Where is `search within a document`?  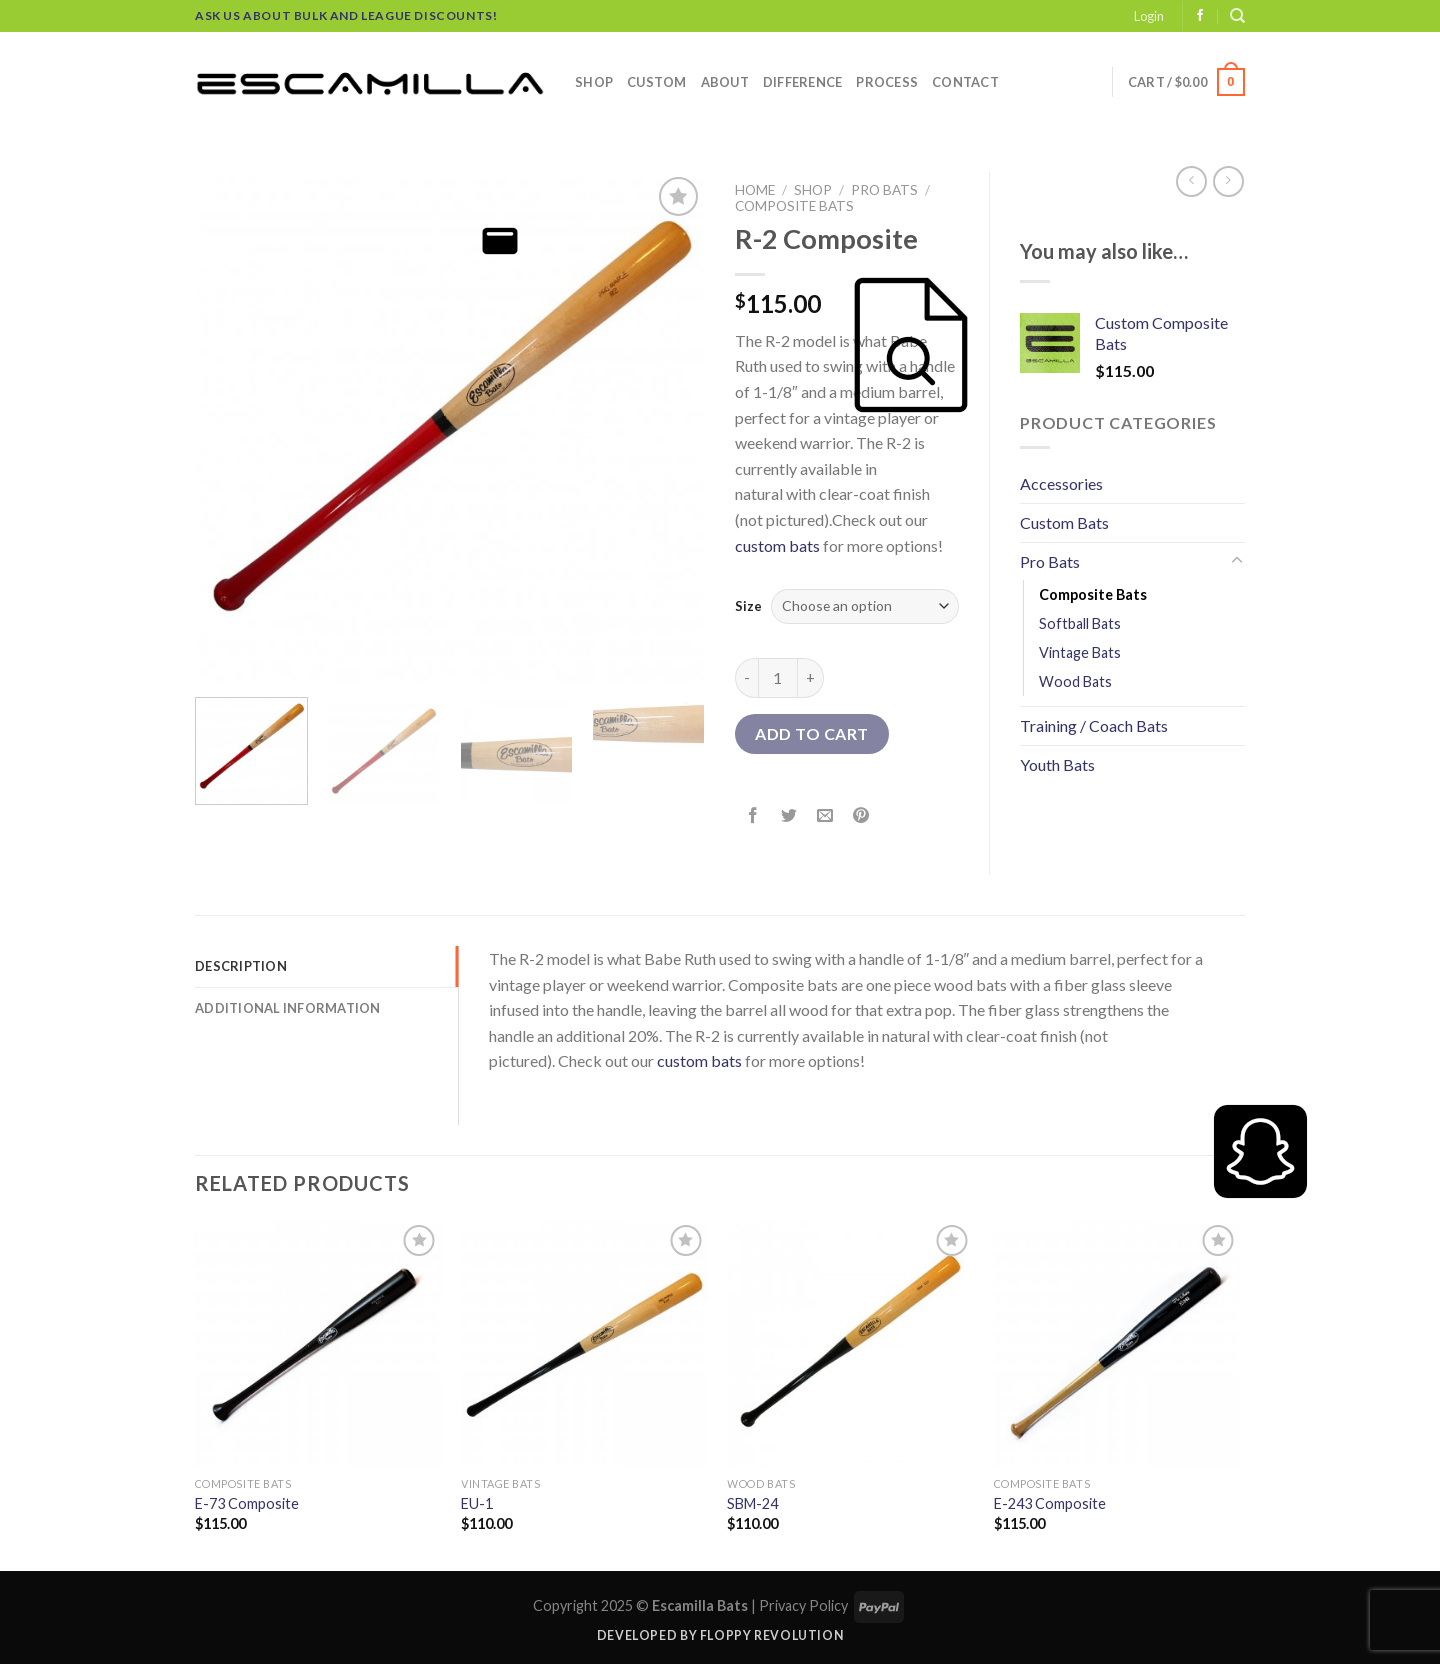 search within a document is located at coordinates (911, 345).